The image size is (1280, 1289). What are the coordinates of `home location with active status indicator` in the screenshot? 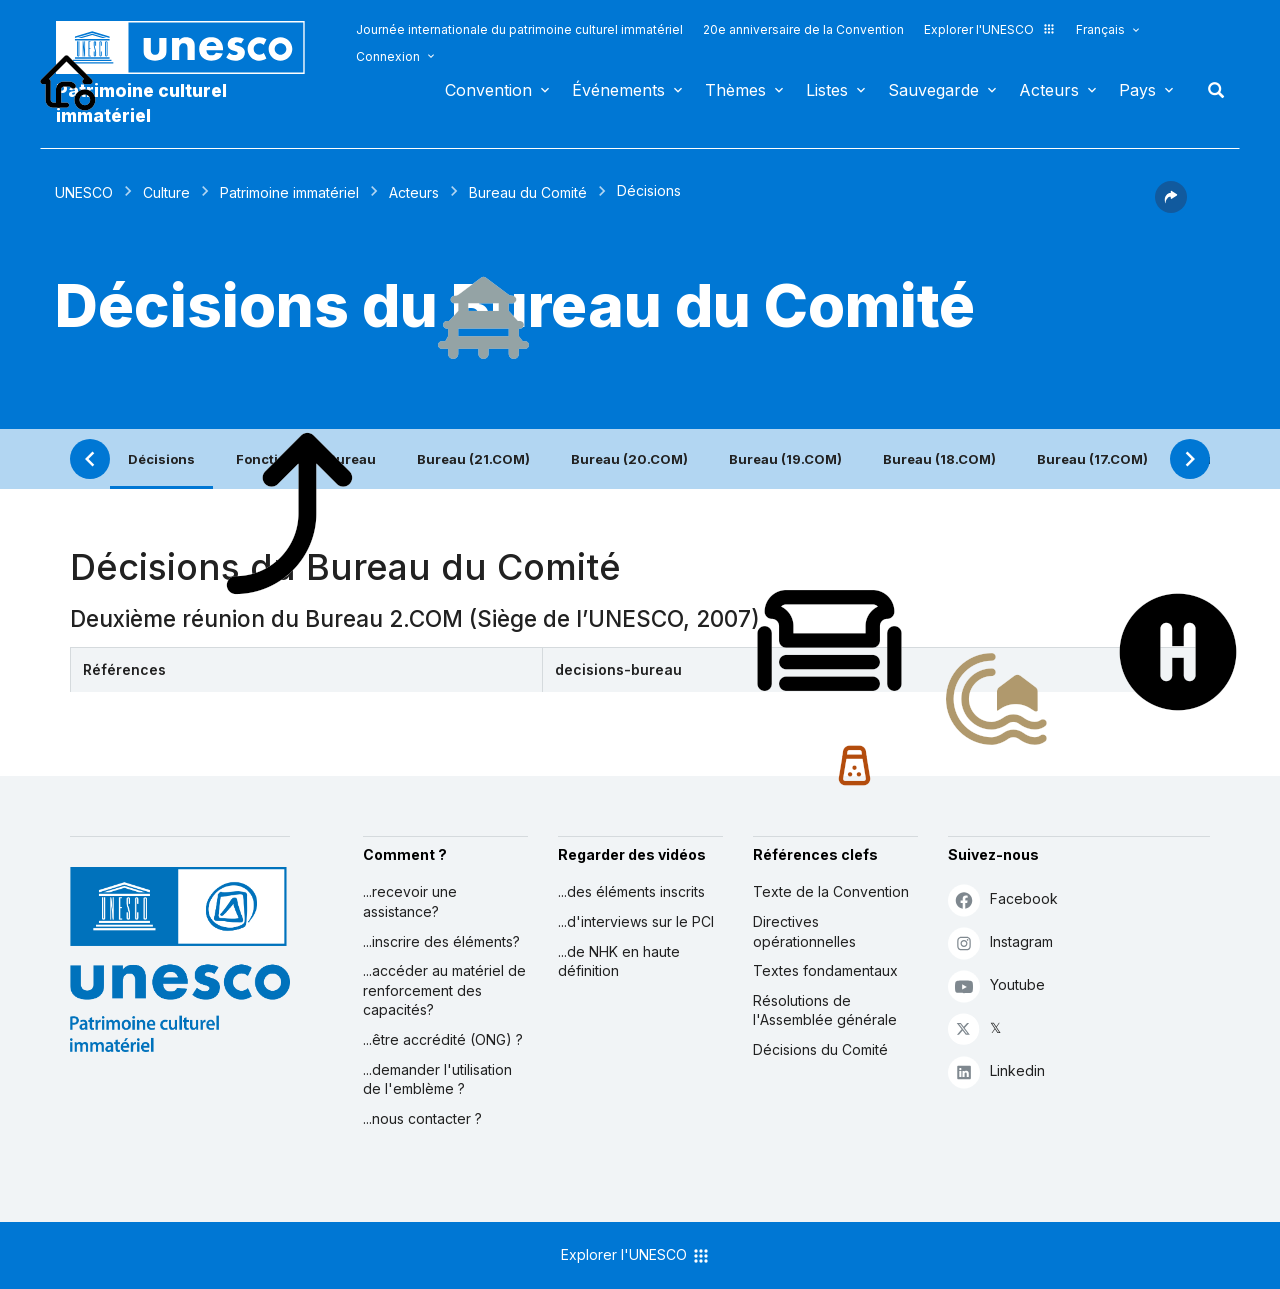 It's located at (66, 81).